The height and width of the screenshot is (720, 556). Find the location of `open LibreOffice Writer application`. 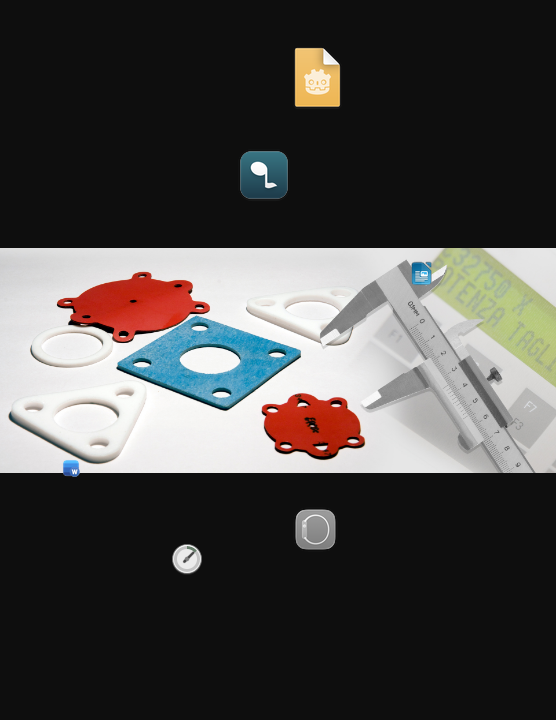

open LibreOffice Writer application is located at coordinates (421, 273).